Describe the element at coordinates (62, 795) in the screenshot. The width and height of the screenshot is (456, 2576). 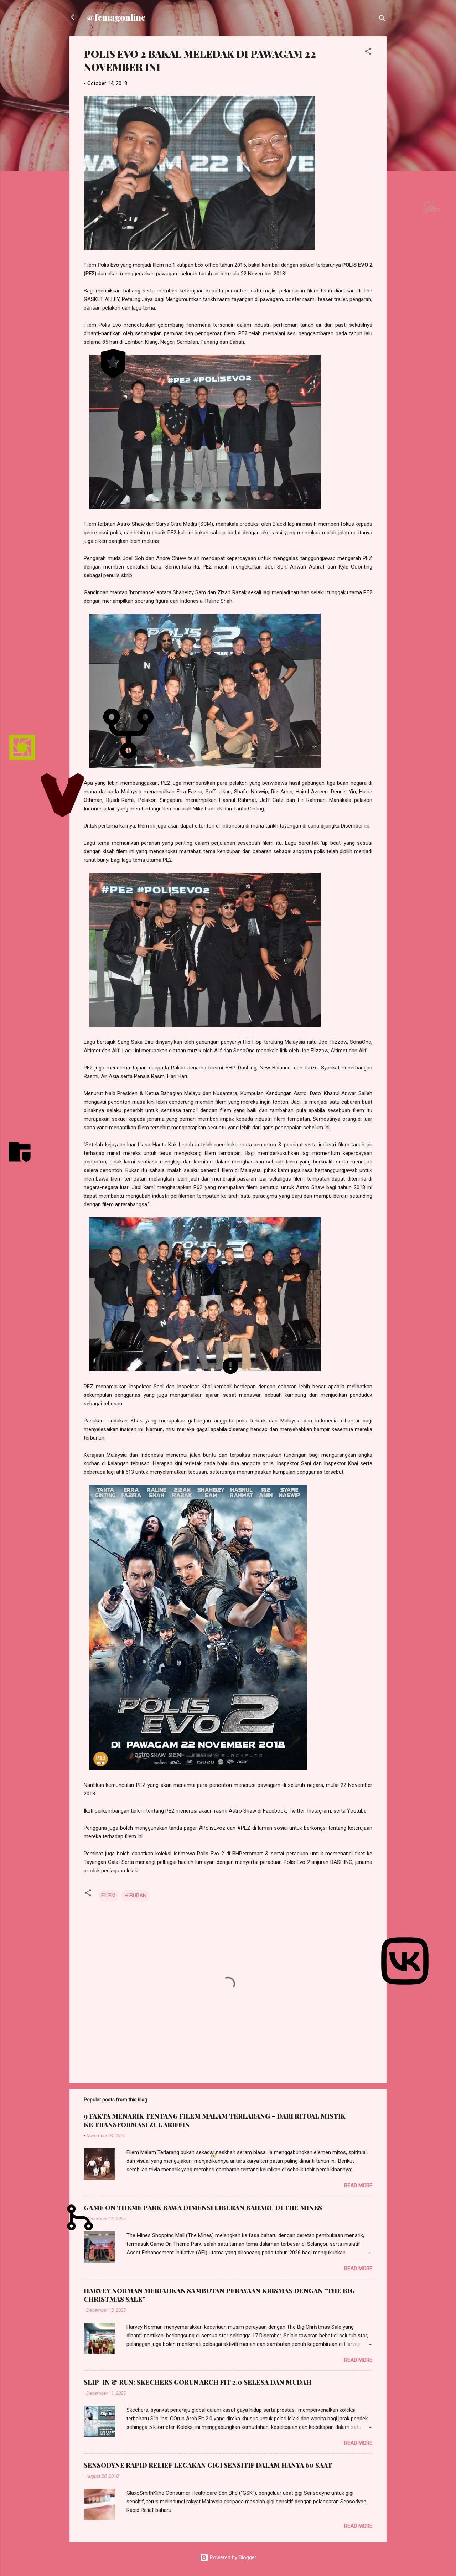
I see `Vagrant development environment logo` at that location.